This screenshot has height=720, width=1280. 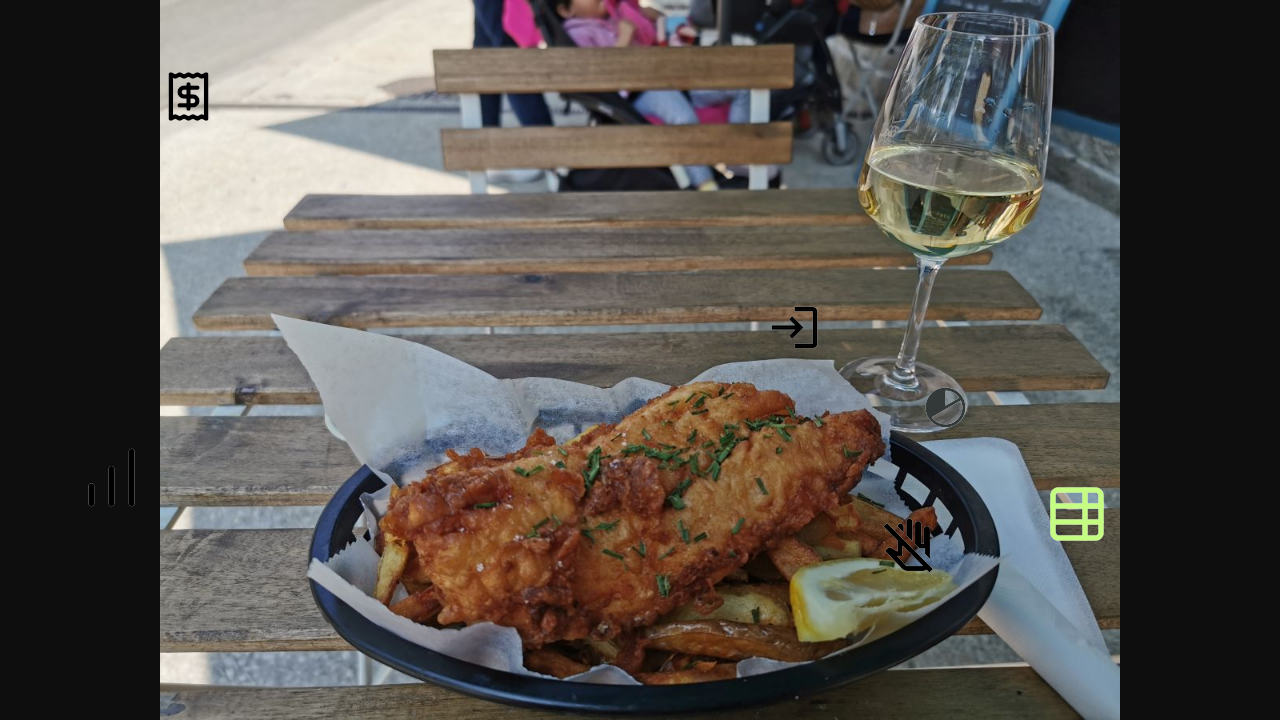 What do you see at coordinates (945, 407) in the screenshot?
I see `view analytics or statistics breakdown` at bounding box center [945, 407].